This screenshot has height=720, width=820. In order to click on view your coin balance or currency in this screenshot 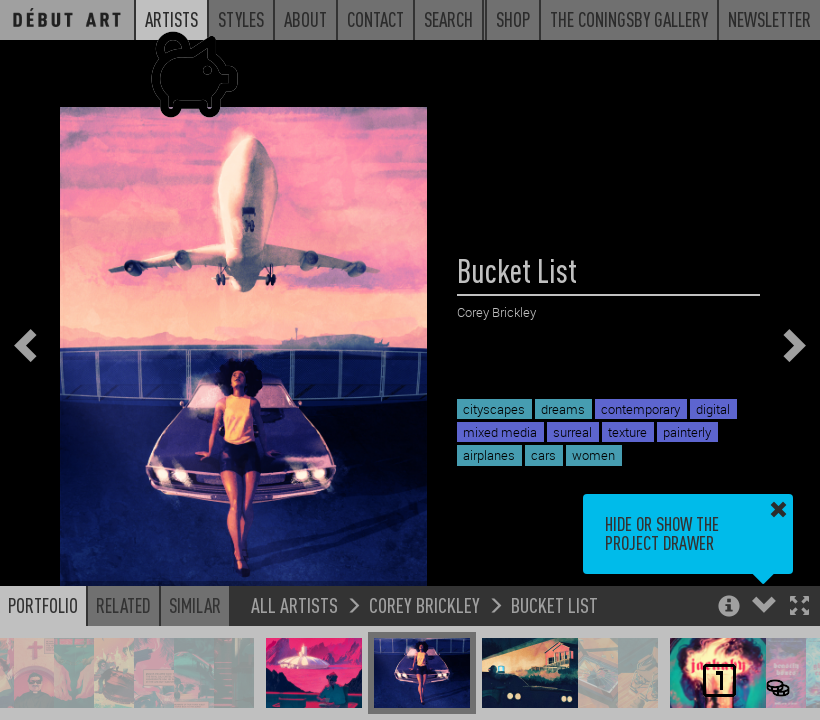, I will do `click(778, 688)`.